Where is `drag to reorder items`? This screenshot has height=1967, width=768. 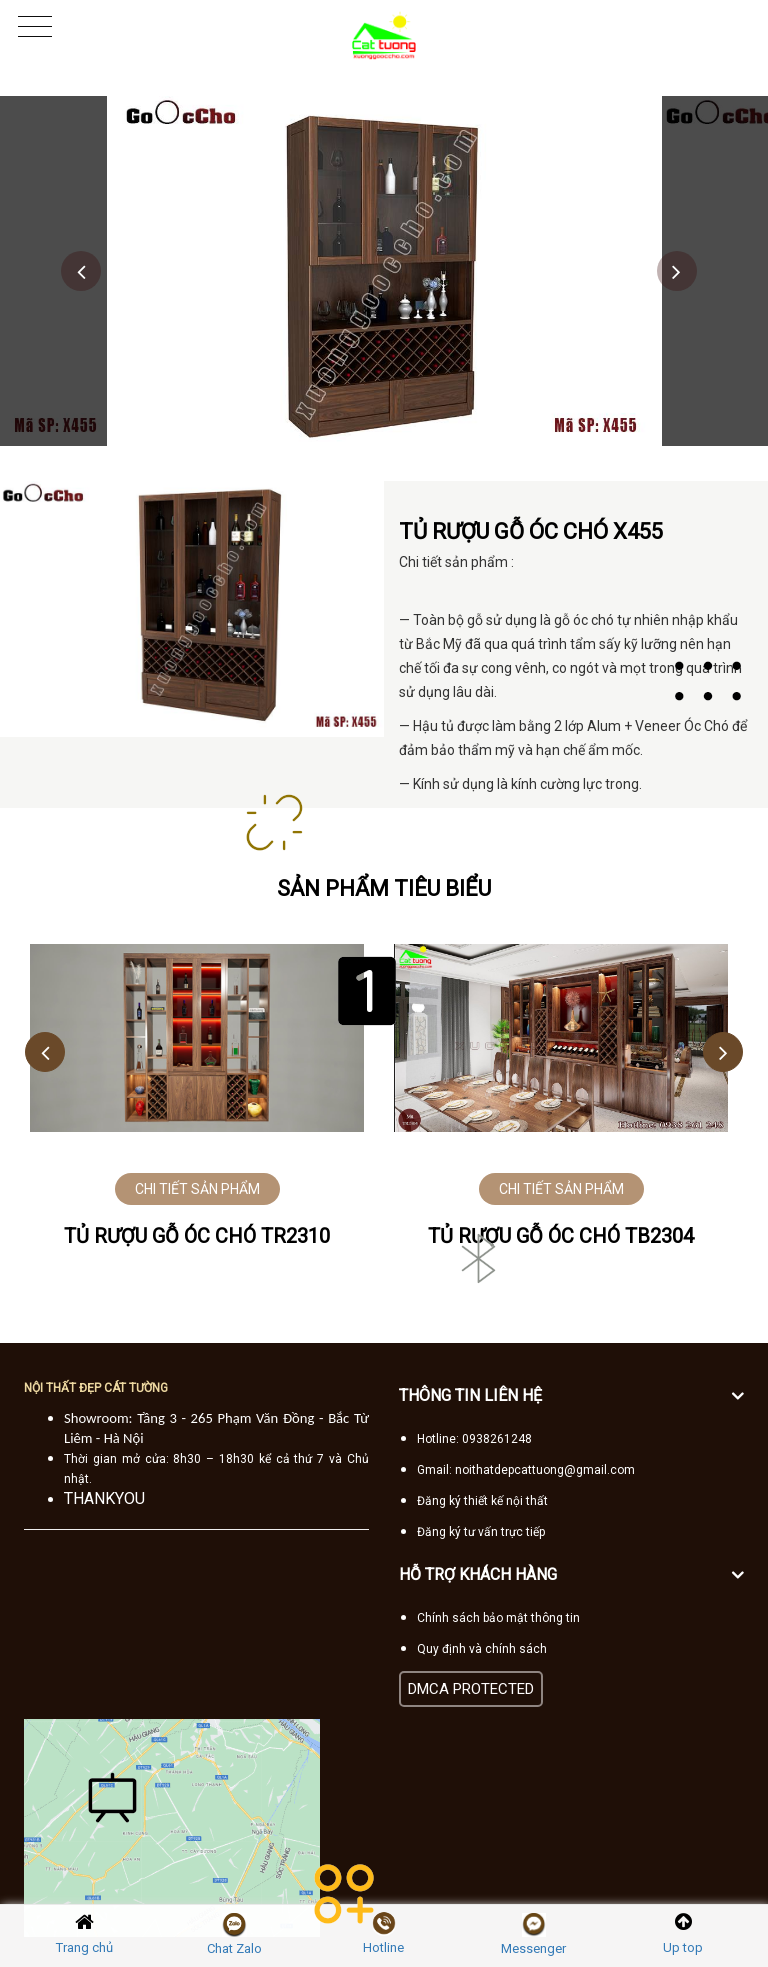 drag to reorder items is located at coordinates (708, 681).